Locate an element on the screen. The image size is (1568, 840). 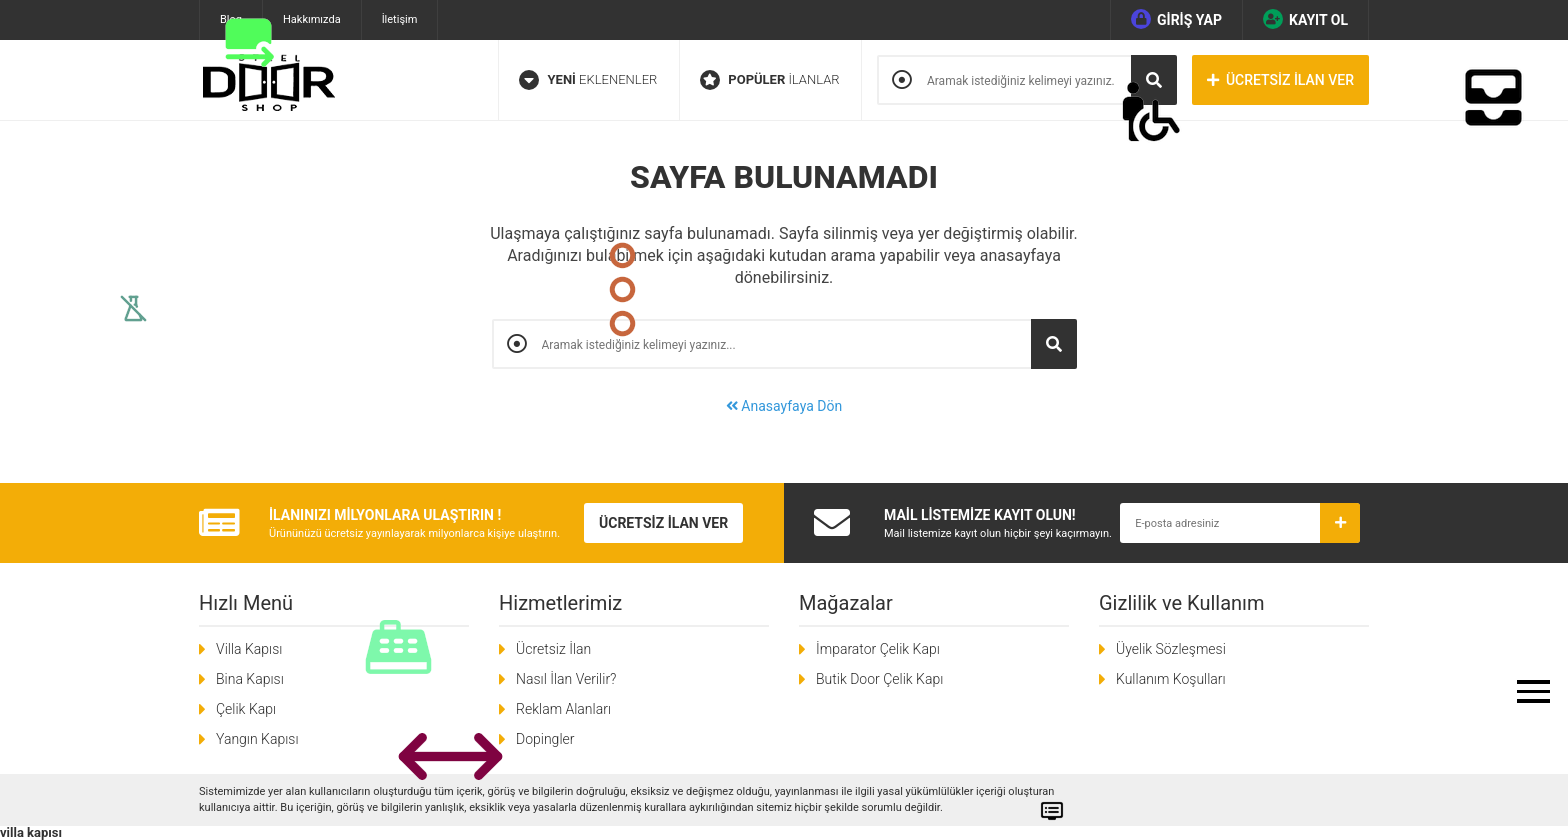
open more options menu is located at coordinates (622, 289).